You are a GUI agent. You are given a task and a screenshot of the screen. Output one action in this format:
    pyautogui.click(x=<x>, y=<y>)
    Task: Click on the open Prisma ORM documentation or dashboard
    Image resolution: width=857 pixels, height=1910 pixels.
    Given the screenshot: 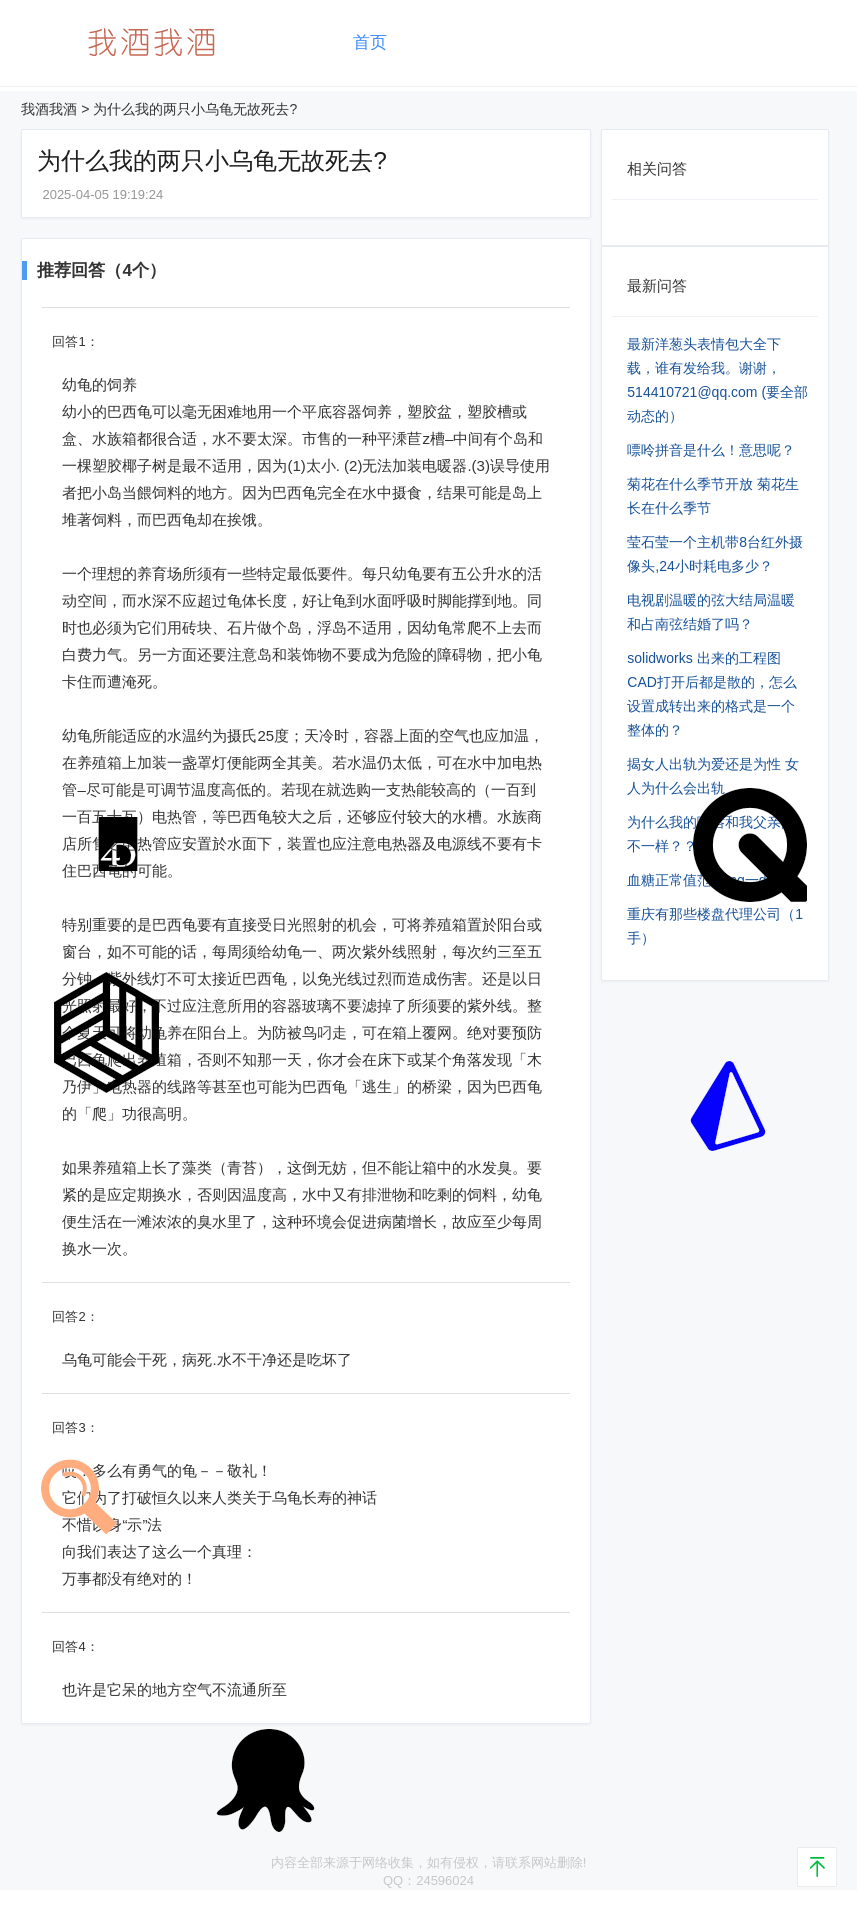 What is the action you would take?
    pyautogui.click(x=728, y=1106)
    